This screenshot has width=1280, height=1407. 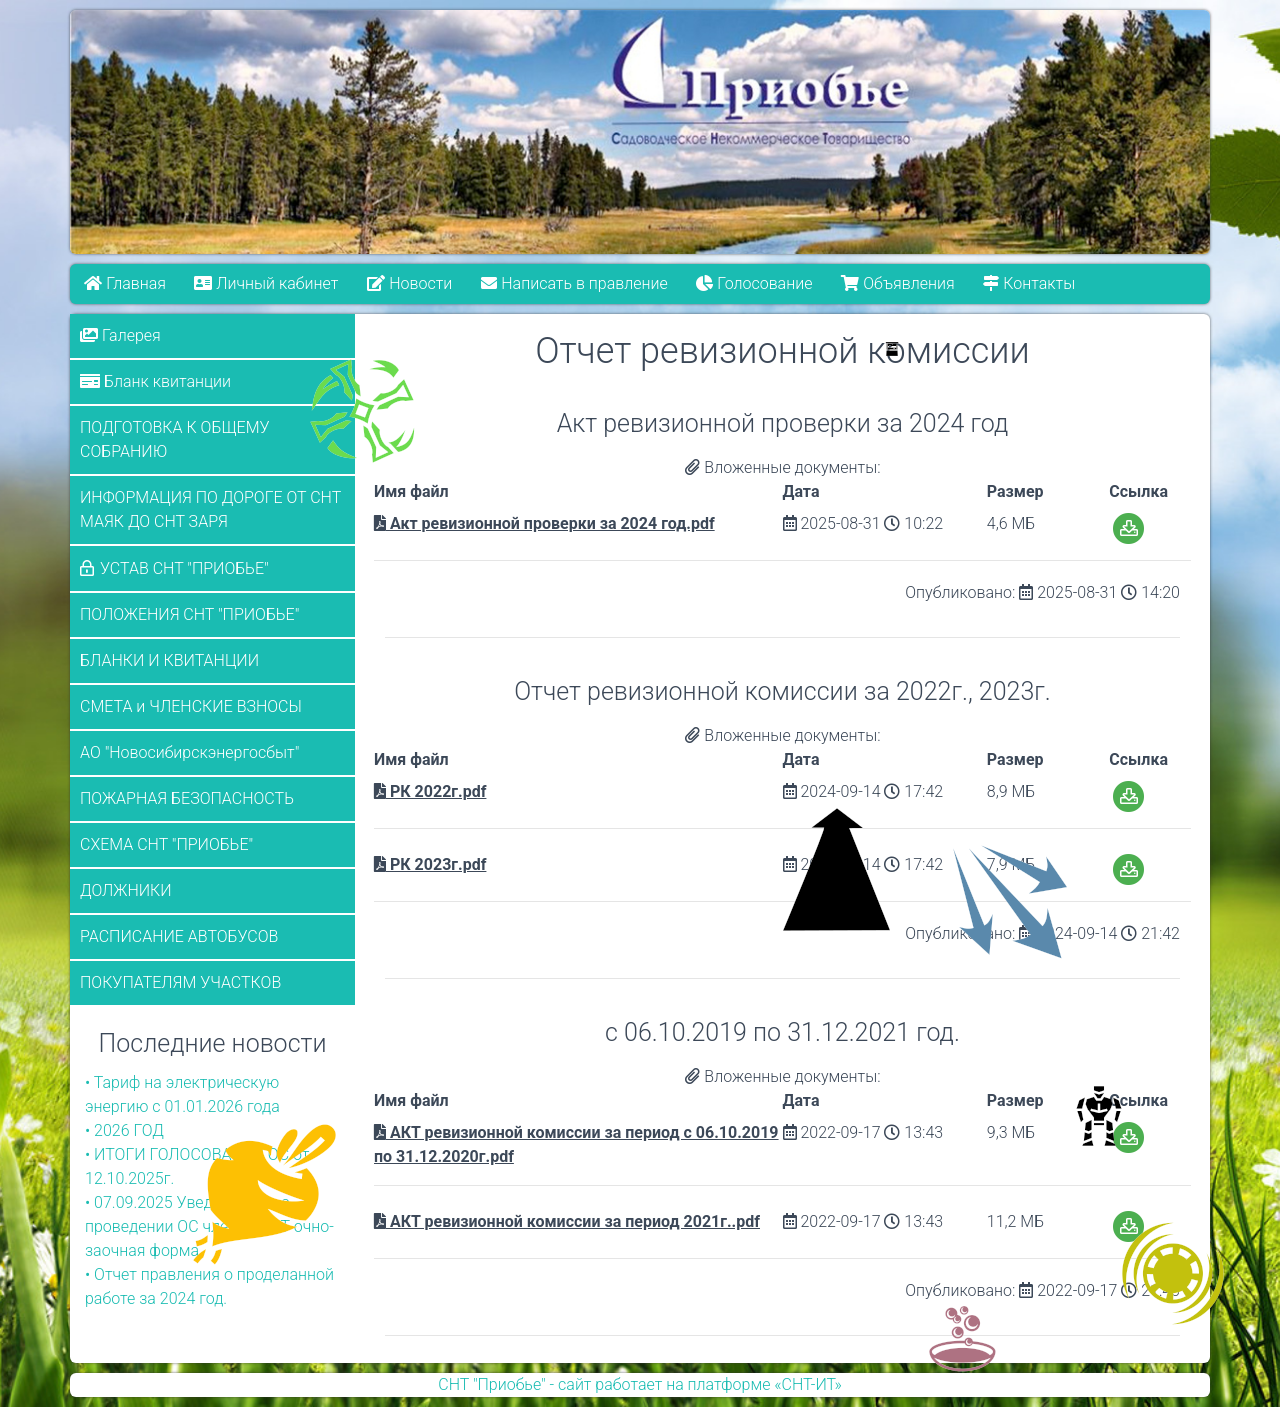 I want to click on indicates a returning or cyclical action, so click(x=362, y=411).